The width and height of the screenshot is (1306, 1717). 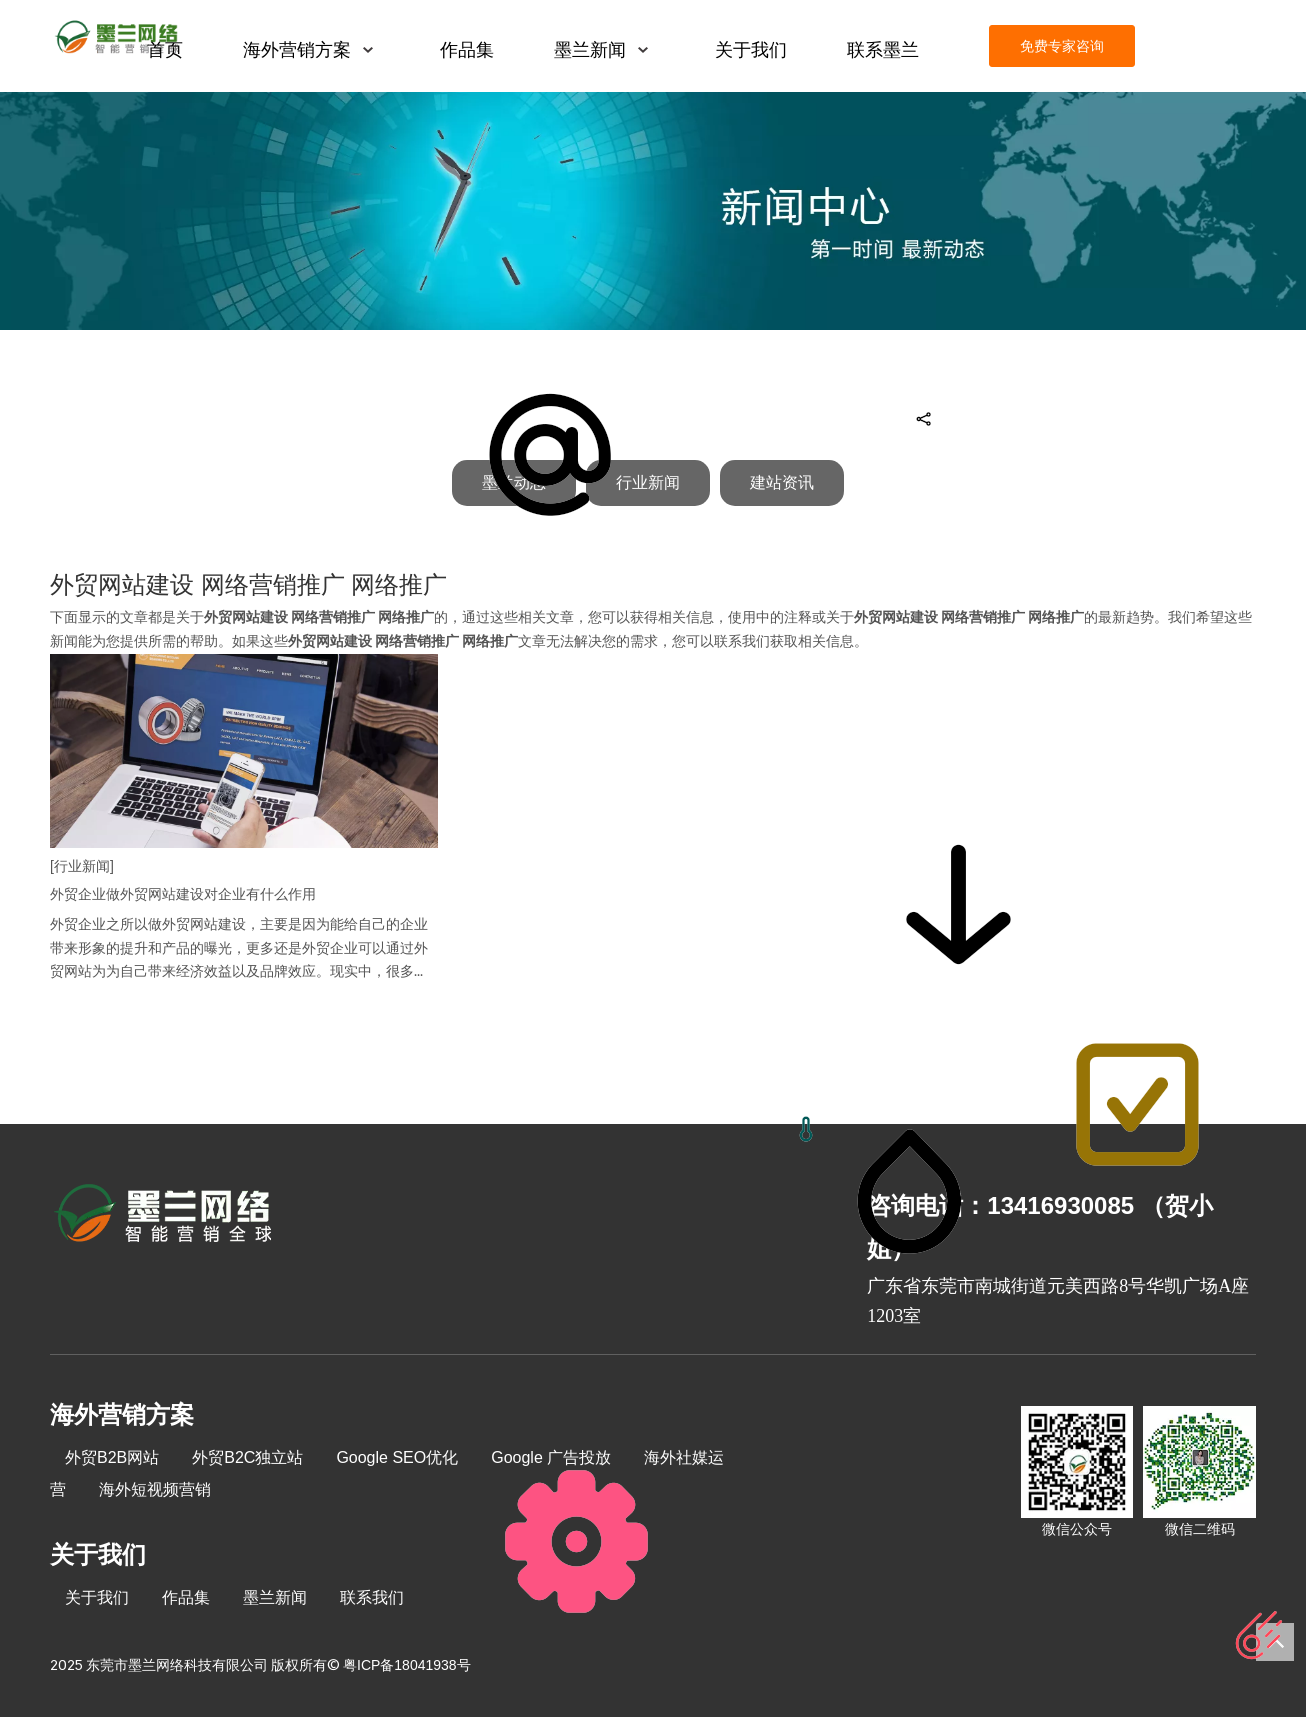 I want to click on indicates a crash or system error, so click(x=1259, y=1636).